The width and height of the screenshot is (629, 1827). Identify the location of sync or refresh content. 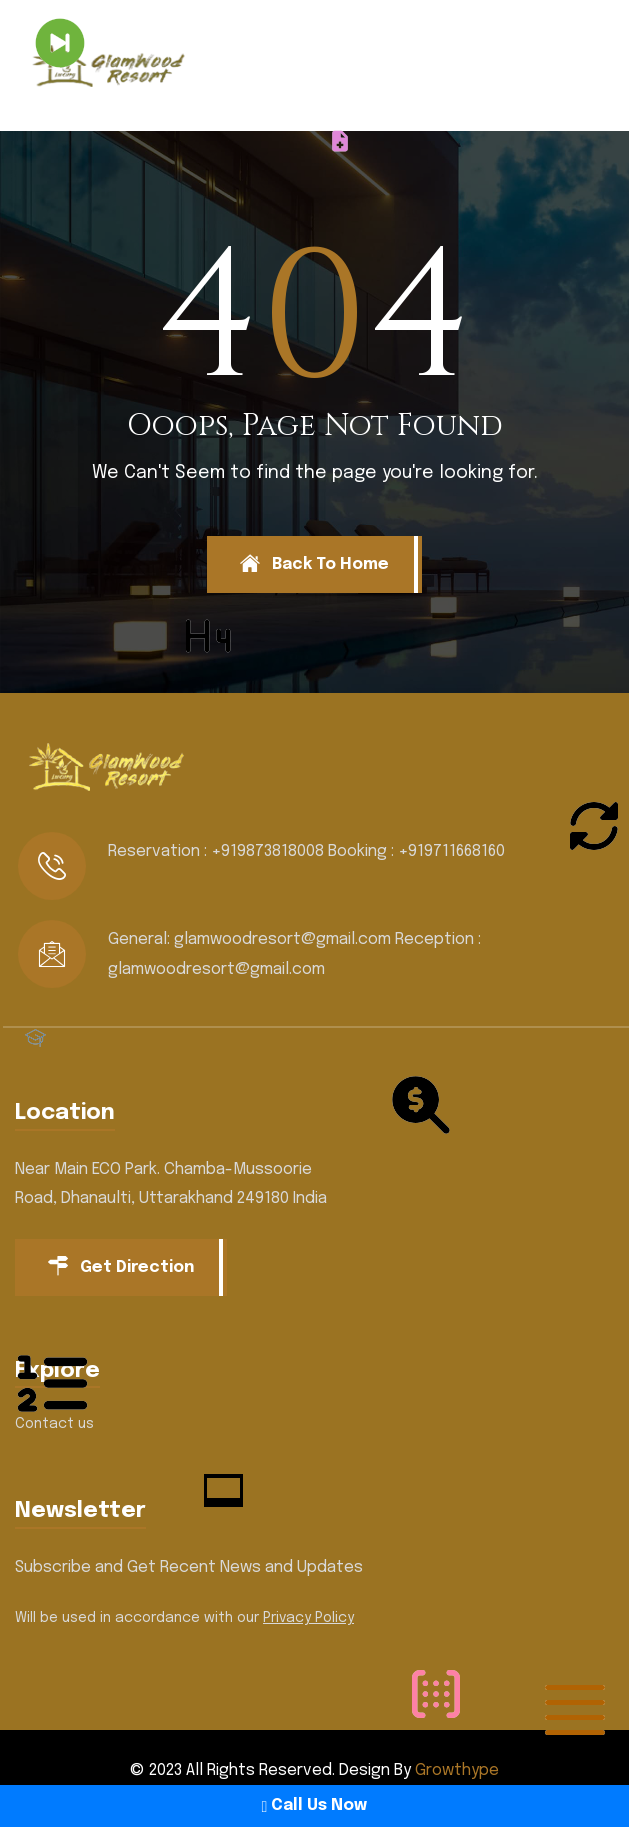
(594, 826).